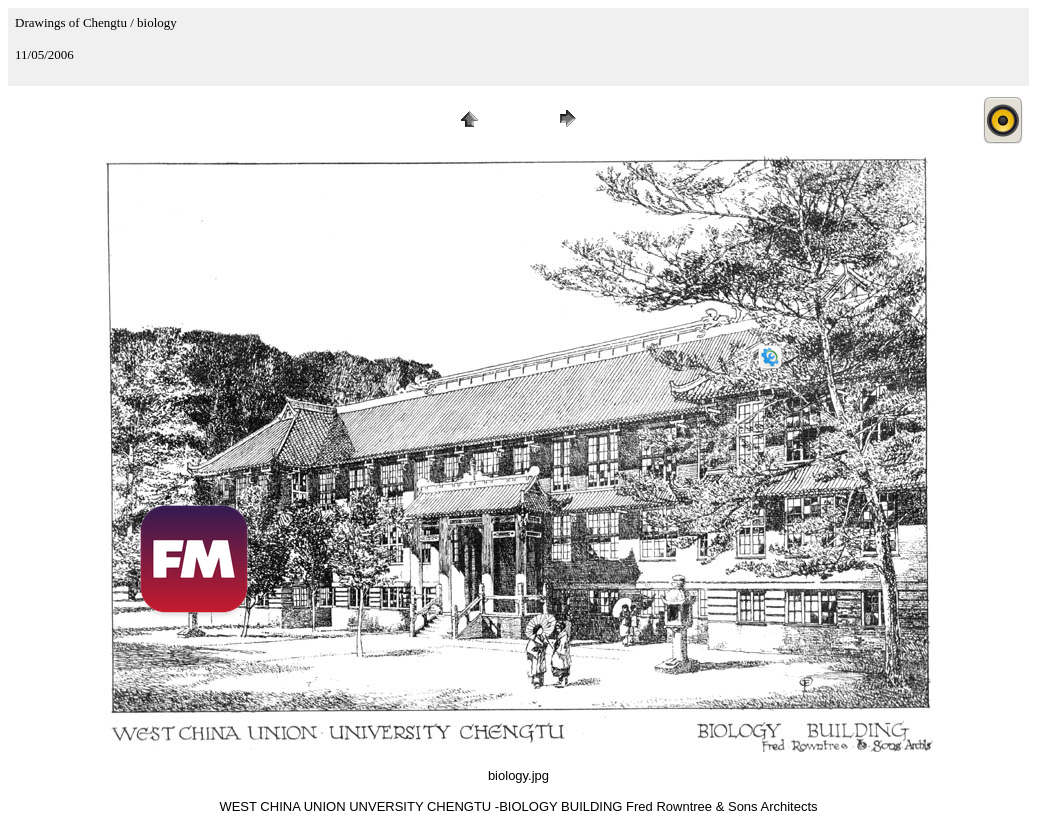 Image resolution: width=1037 pixels, height=830 pixels. Describe the element at coordinates (194, 559) in the screenshot. I see `open football manager app` at that location.